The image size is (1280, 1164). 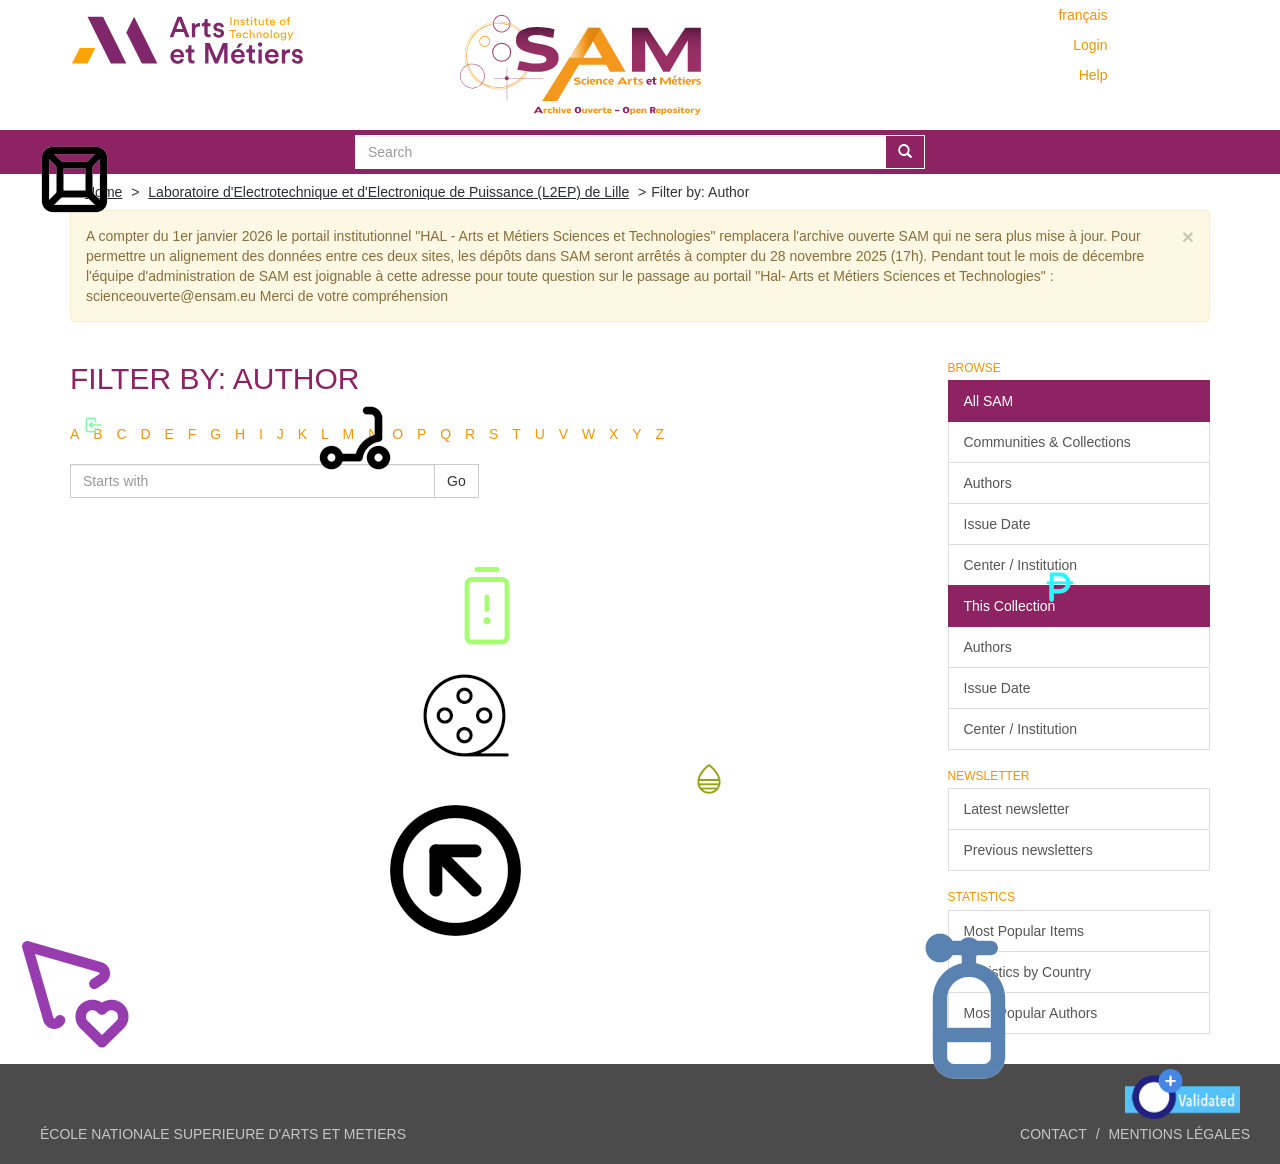 I want to click on add to favorites with cursor selection, so click(x=70, y=989).